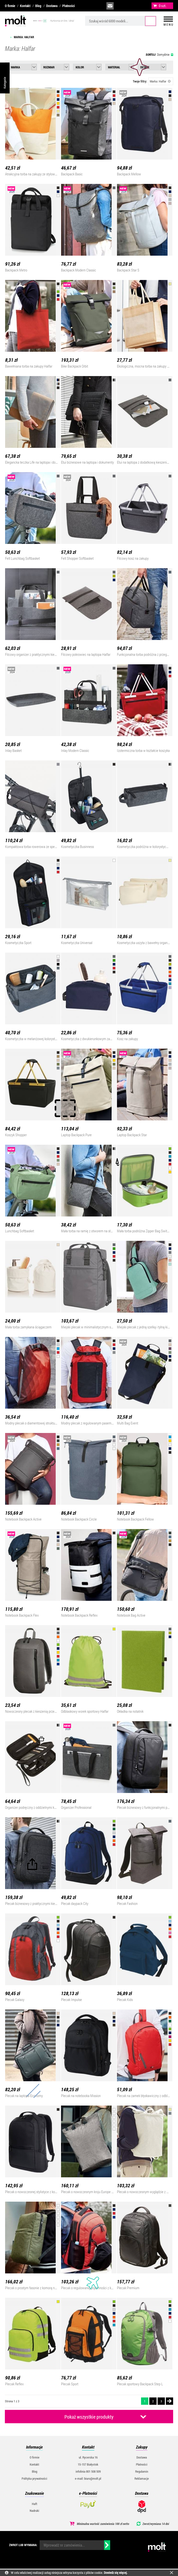 This screenshot has height=2576, width=178. Describe the element at coordinates (65, 1108) in the screenshot. I see `select or crop a region` at that location.